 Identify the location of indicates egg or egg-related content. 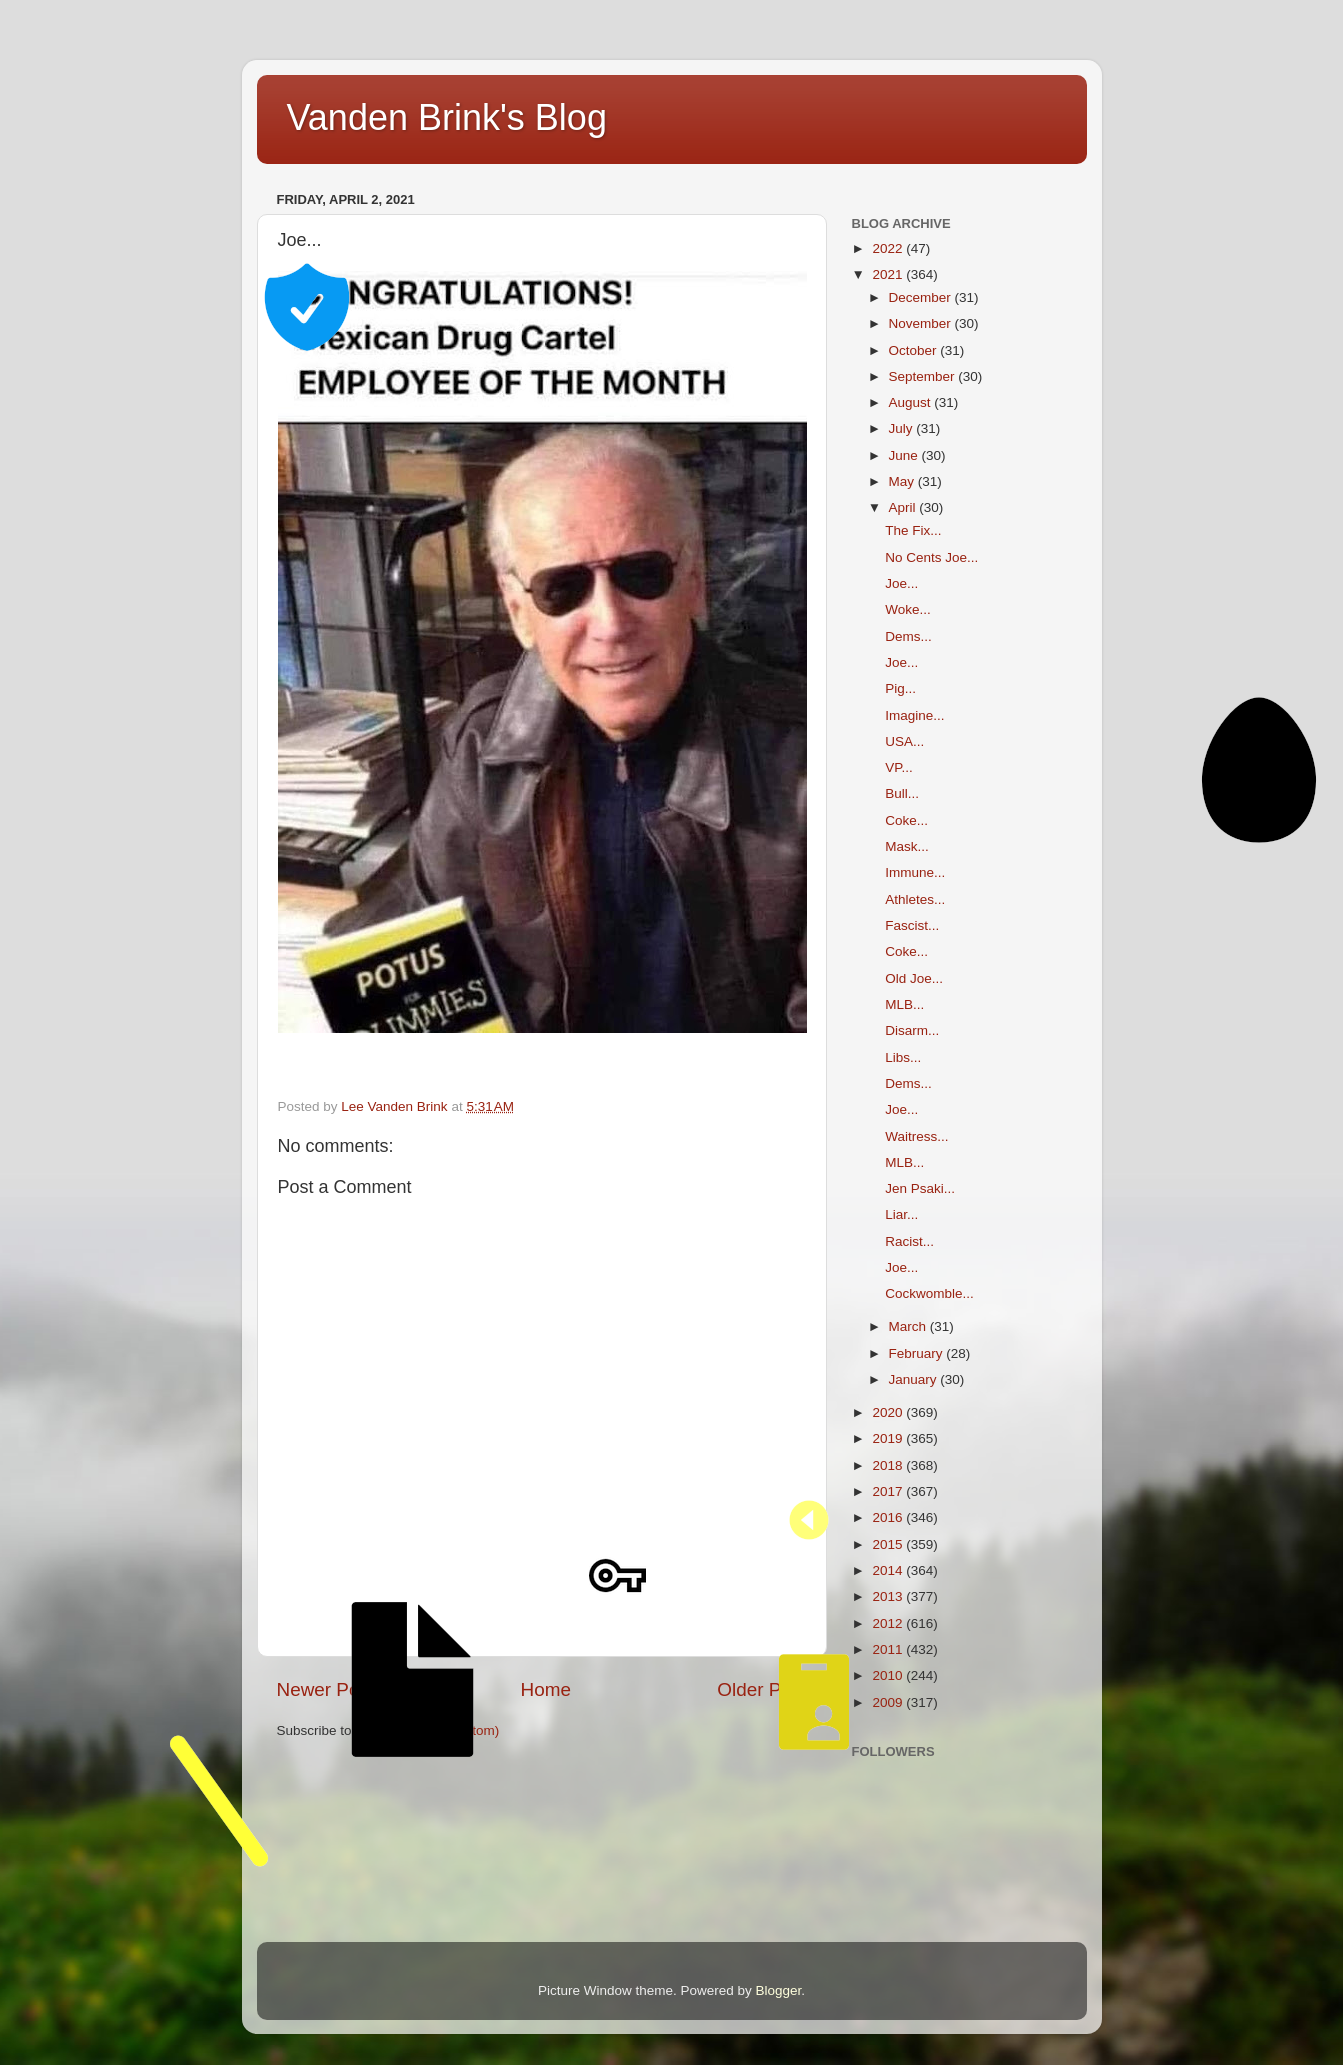
(1259, 770).